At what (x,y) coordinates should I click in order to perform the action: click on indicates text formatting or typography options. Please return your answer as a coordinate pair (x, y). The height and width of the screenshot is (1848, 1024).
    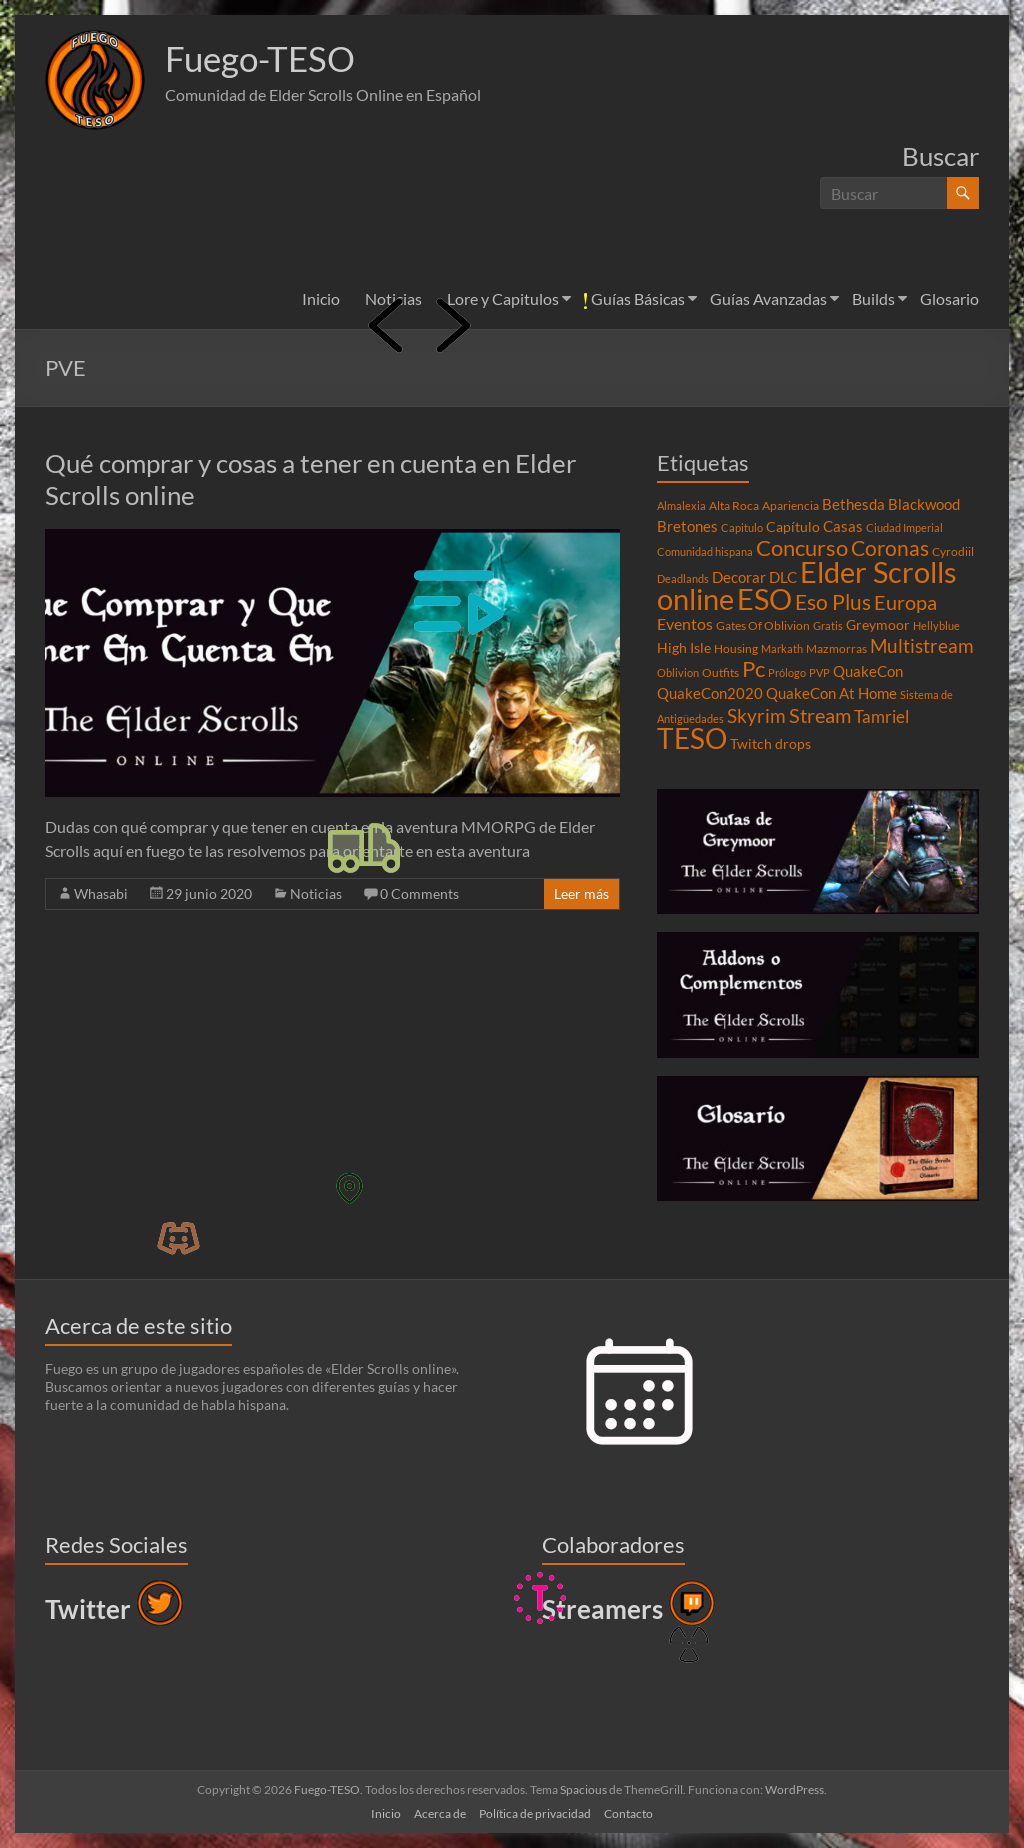
    Looking at the image, I should click on (540, 1598).